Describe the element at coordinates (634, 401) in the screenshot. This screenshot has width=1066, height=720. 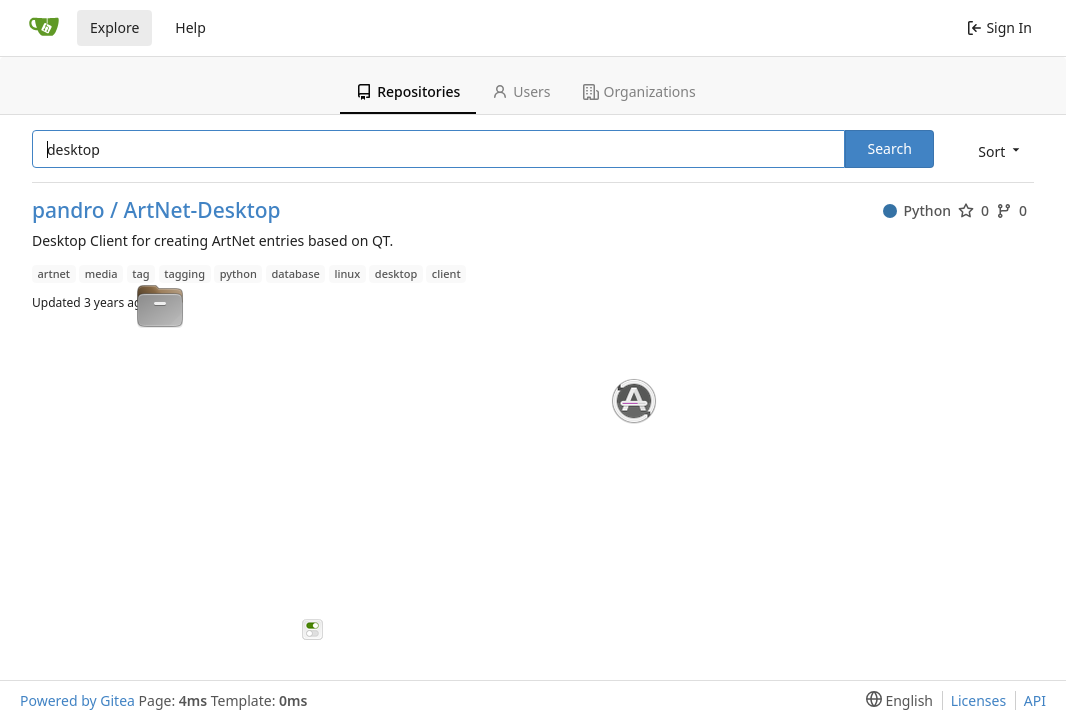
I see `open the software update manager` at that location.